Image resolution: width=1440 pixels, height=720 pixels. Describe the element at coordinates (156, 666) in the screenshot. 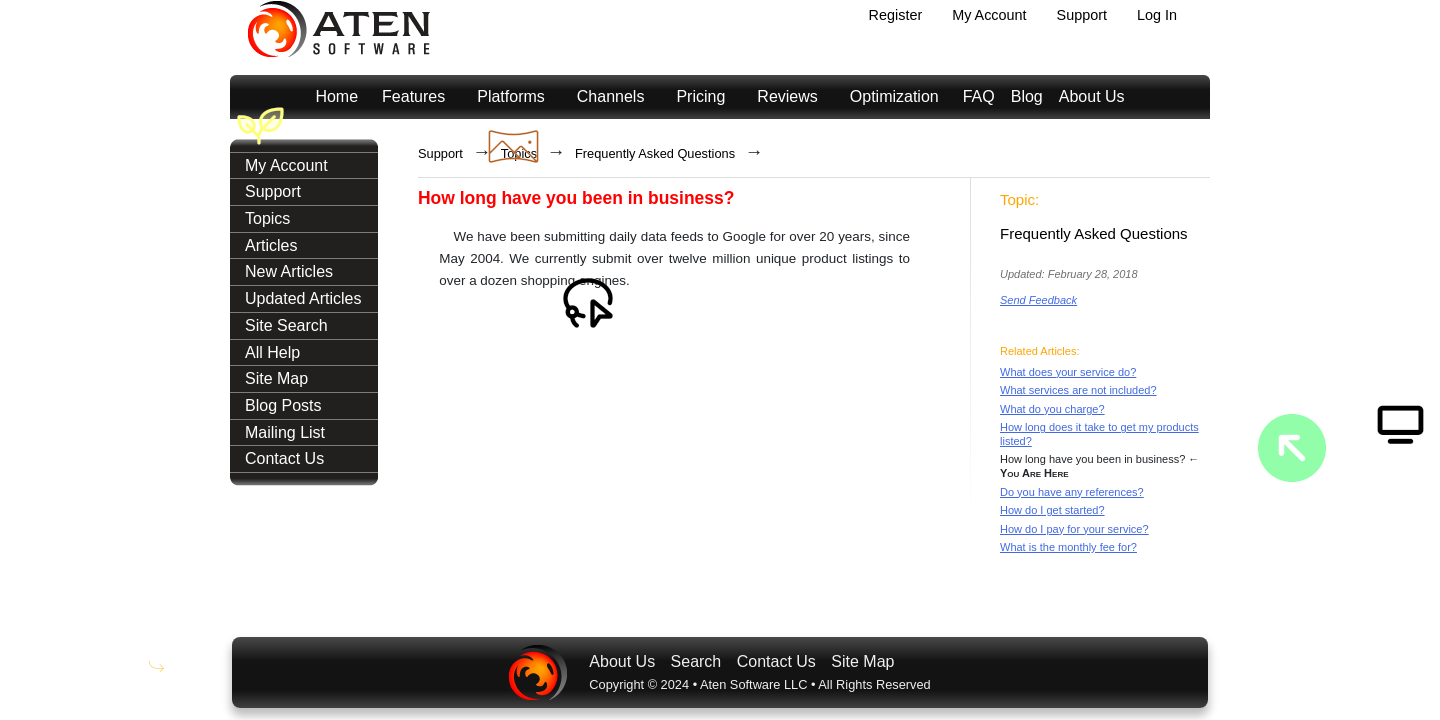

I see `reply to a message` at that location.